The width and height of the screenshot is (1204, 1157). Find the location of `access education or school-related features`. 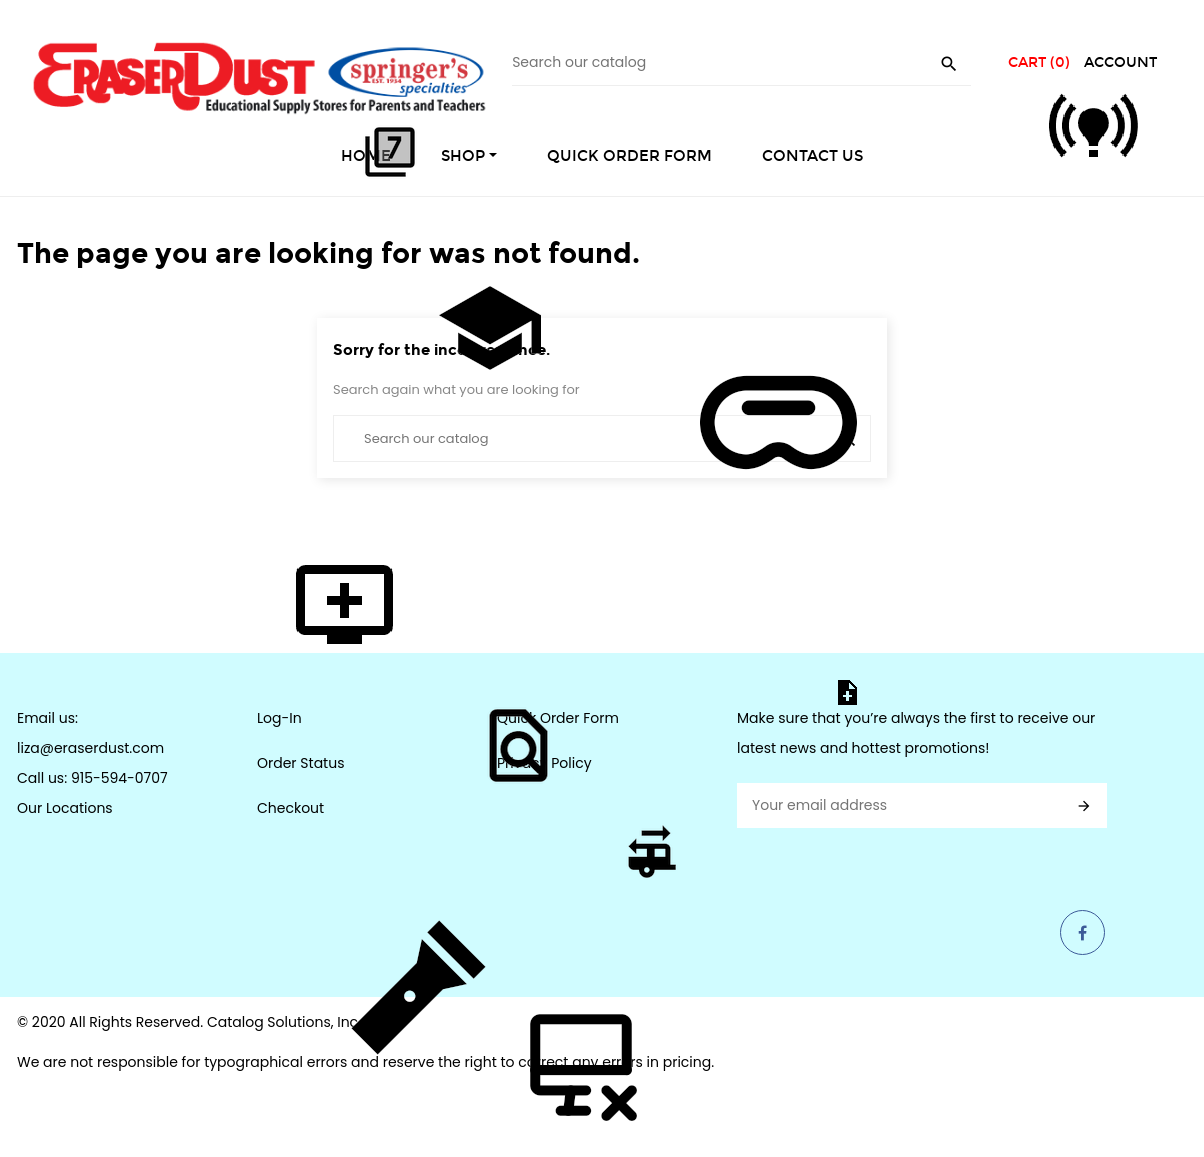

access education or school-related features is located at coordinates (490, 328).